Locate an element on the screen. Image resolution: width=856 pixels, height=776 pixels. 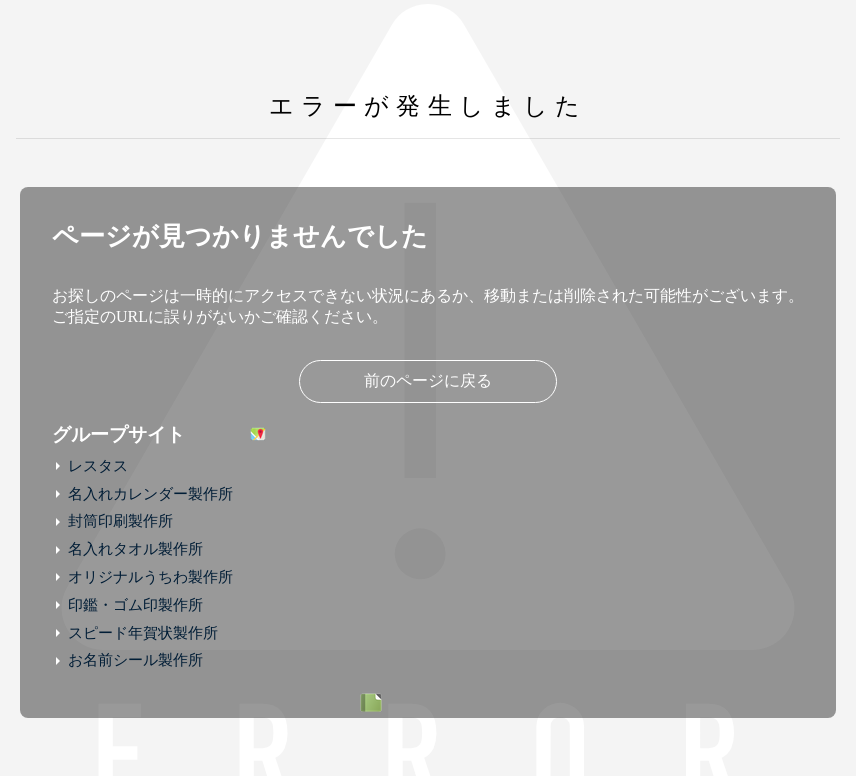
change desktop wallpaper settings is located at coordinates (371, 702).